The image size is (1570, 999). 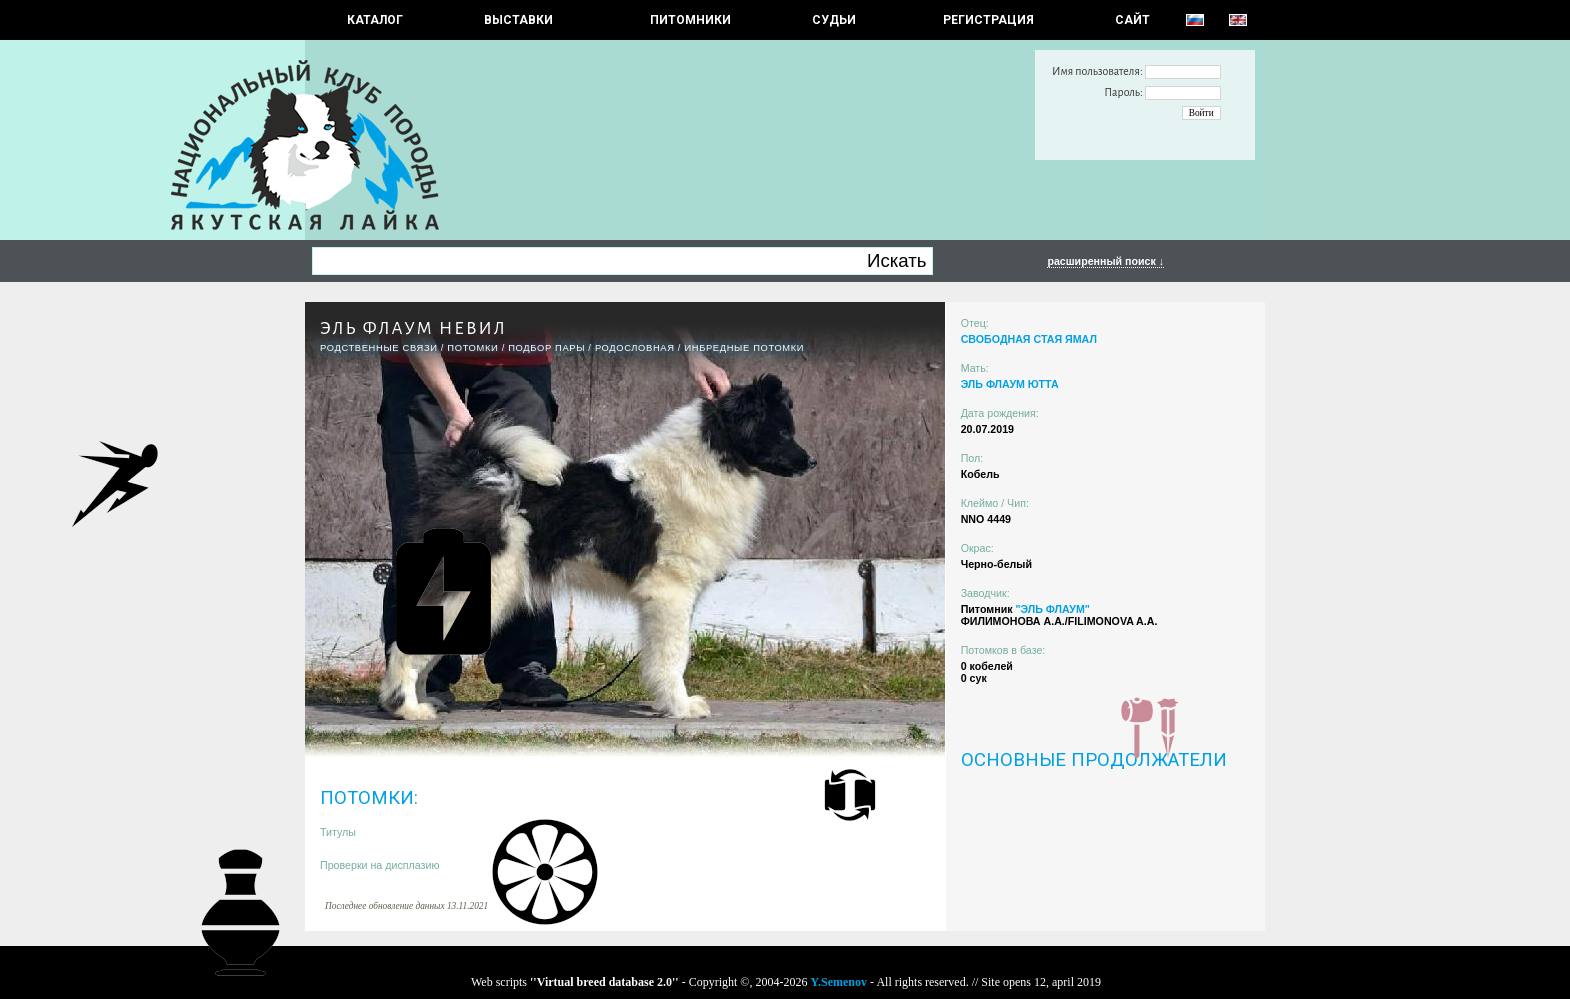 I want to click on view device battery status, so click(x=443, y=591).